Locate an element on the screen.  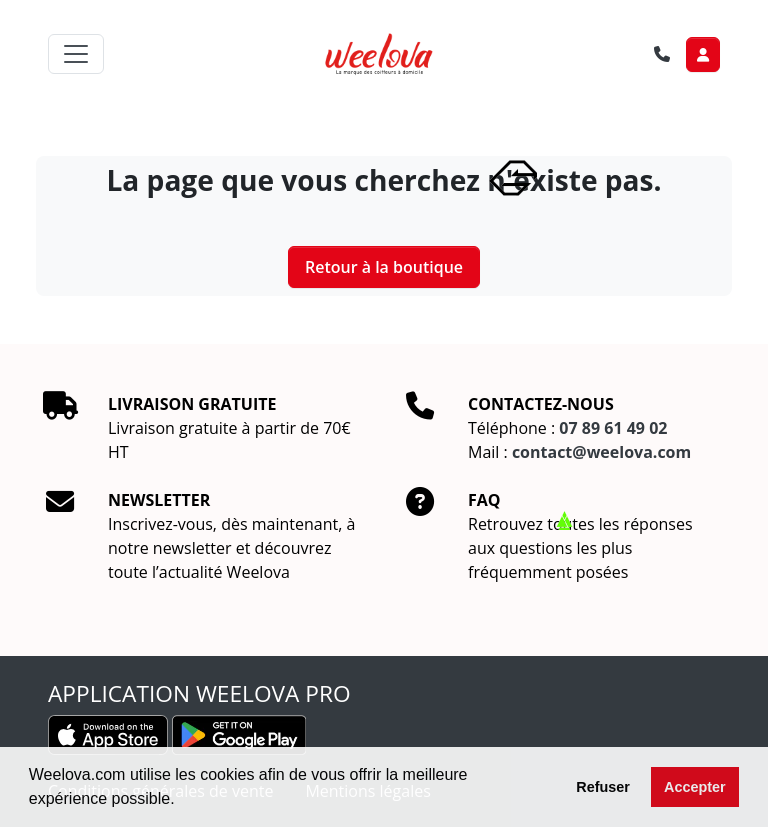
garuda linux operating system logo is located at coordinates (513, 178).